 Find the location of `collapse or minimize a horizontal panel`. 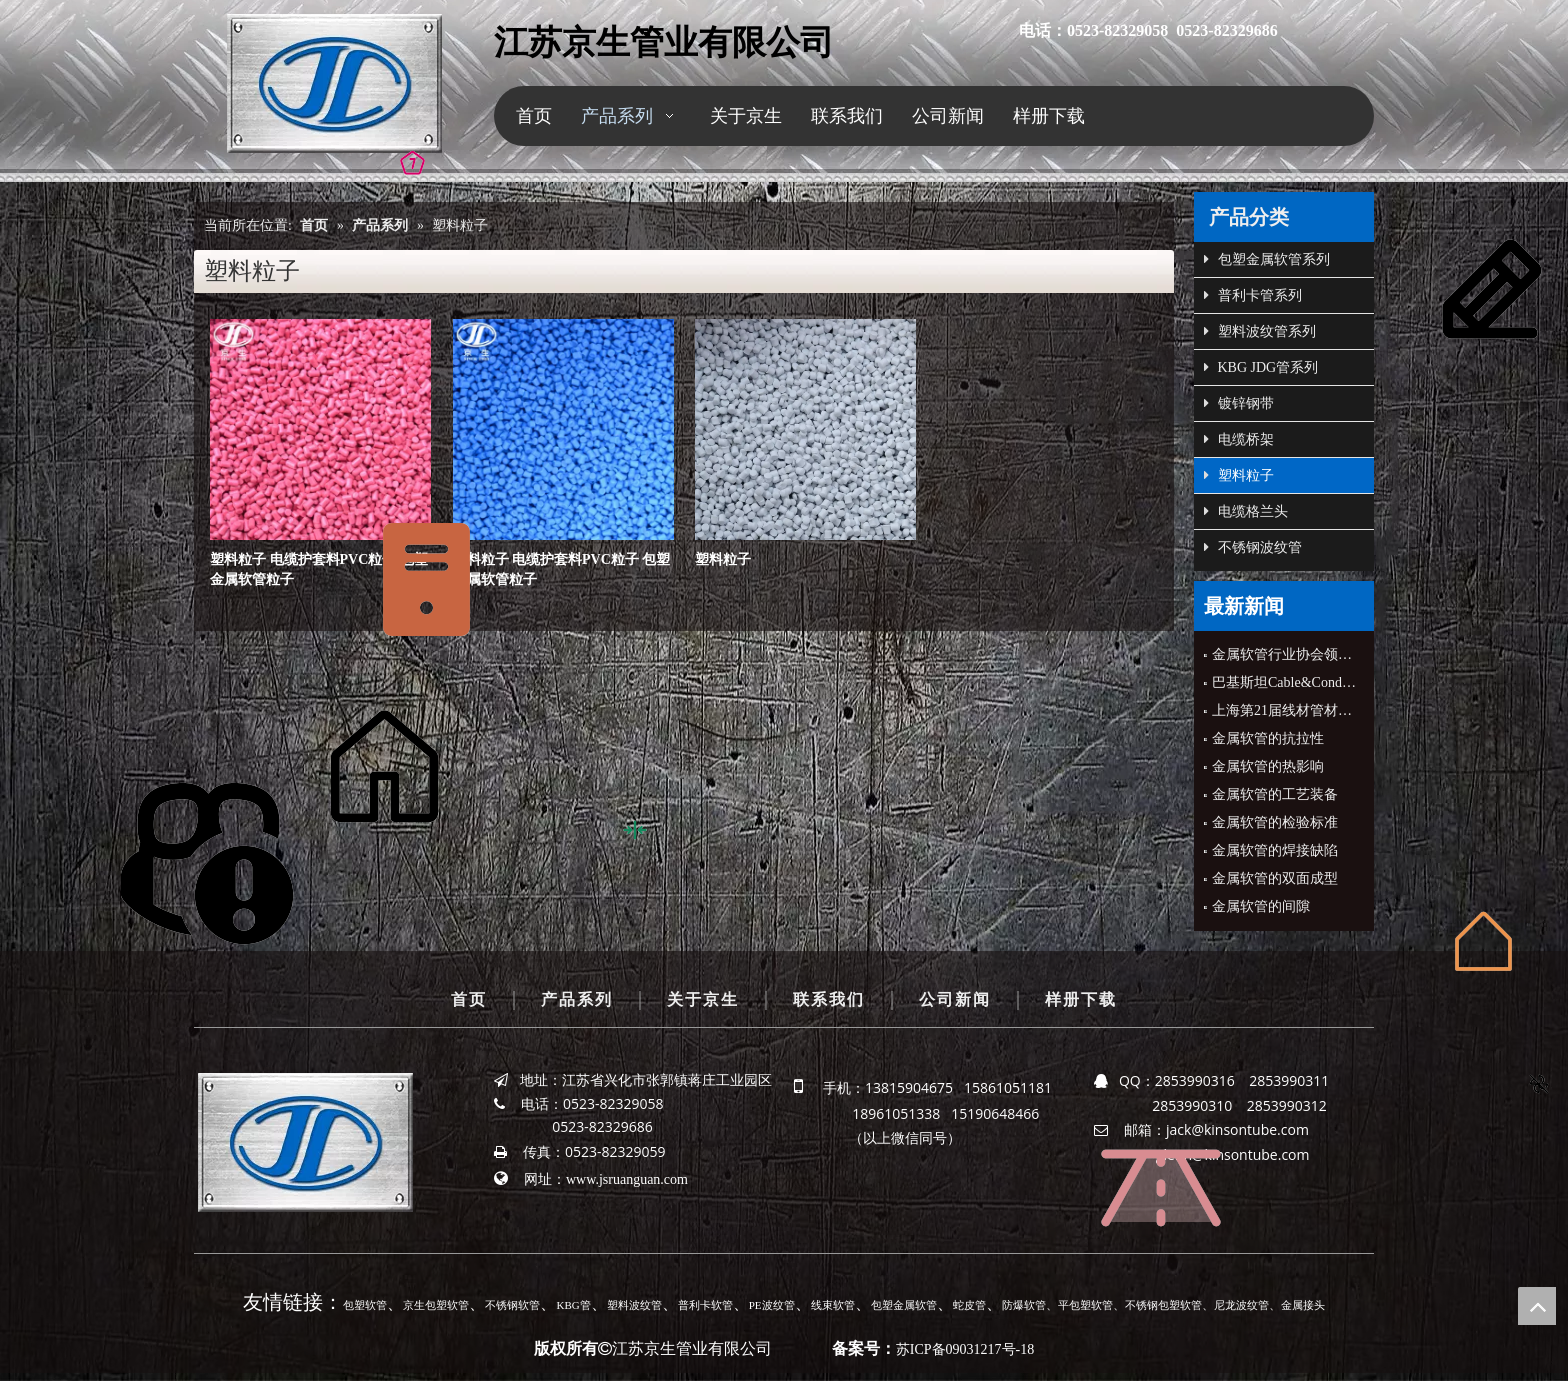

collapse or minimize a horizontal panel is located at coordinates (635, 830).